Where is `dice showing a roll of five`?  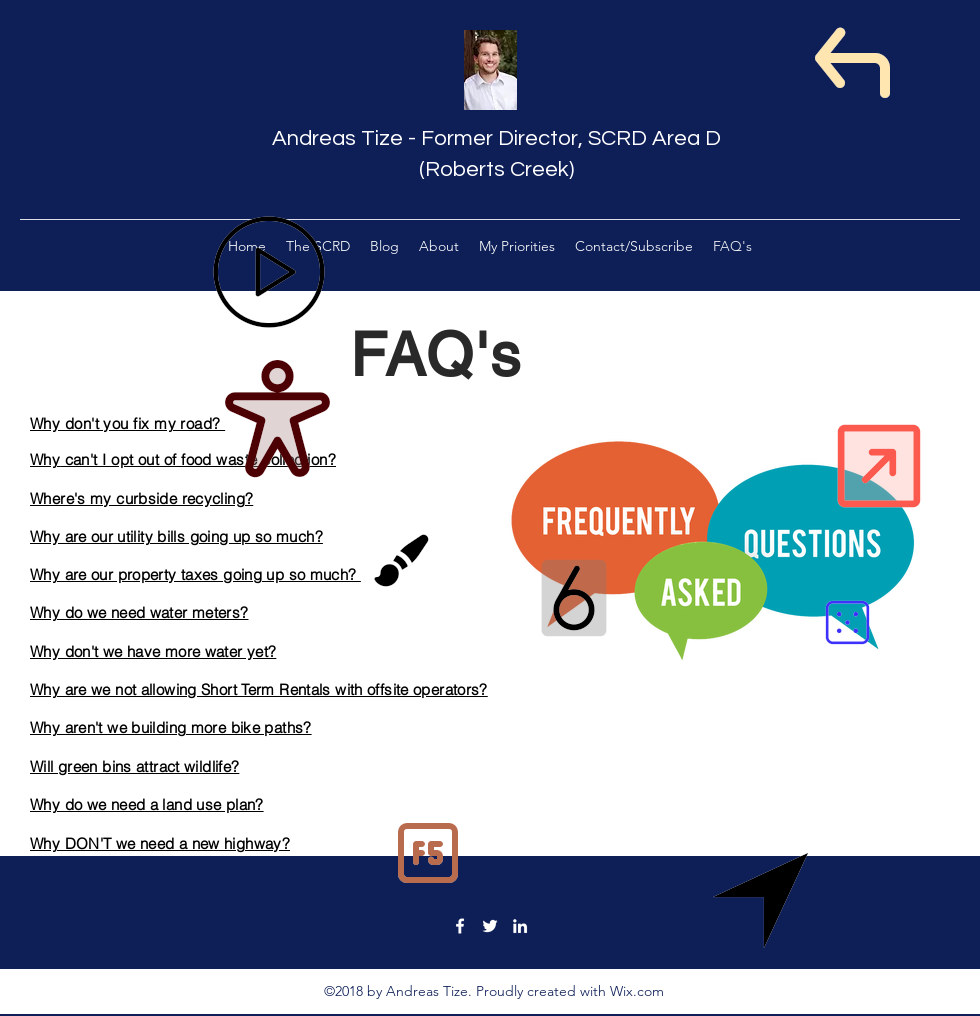 dice showing a roll of five is located at coordinates (847, 622).